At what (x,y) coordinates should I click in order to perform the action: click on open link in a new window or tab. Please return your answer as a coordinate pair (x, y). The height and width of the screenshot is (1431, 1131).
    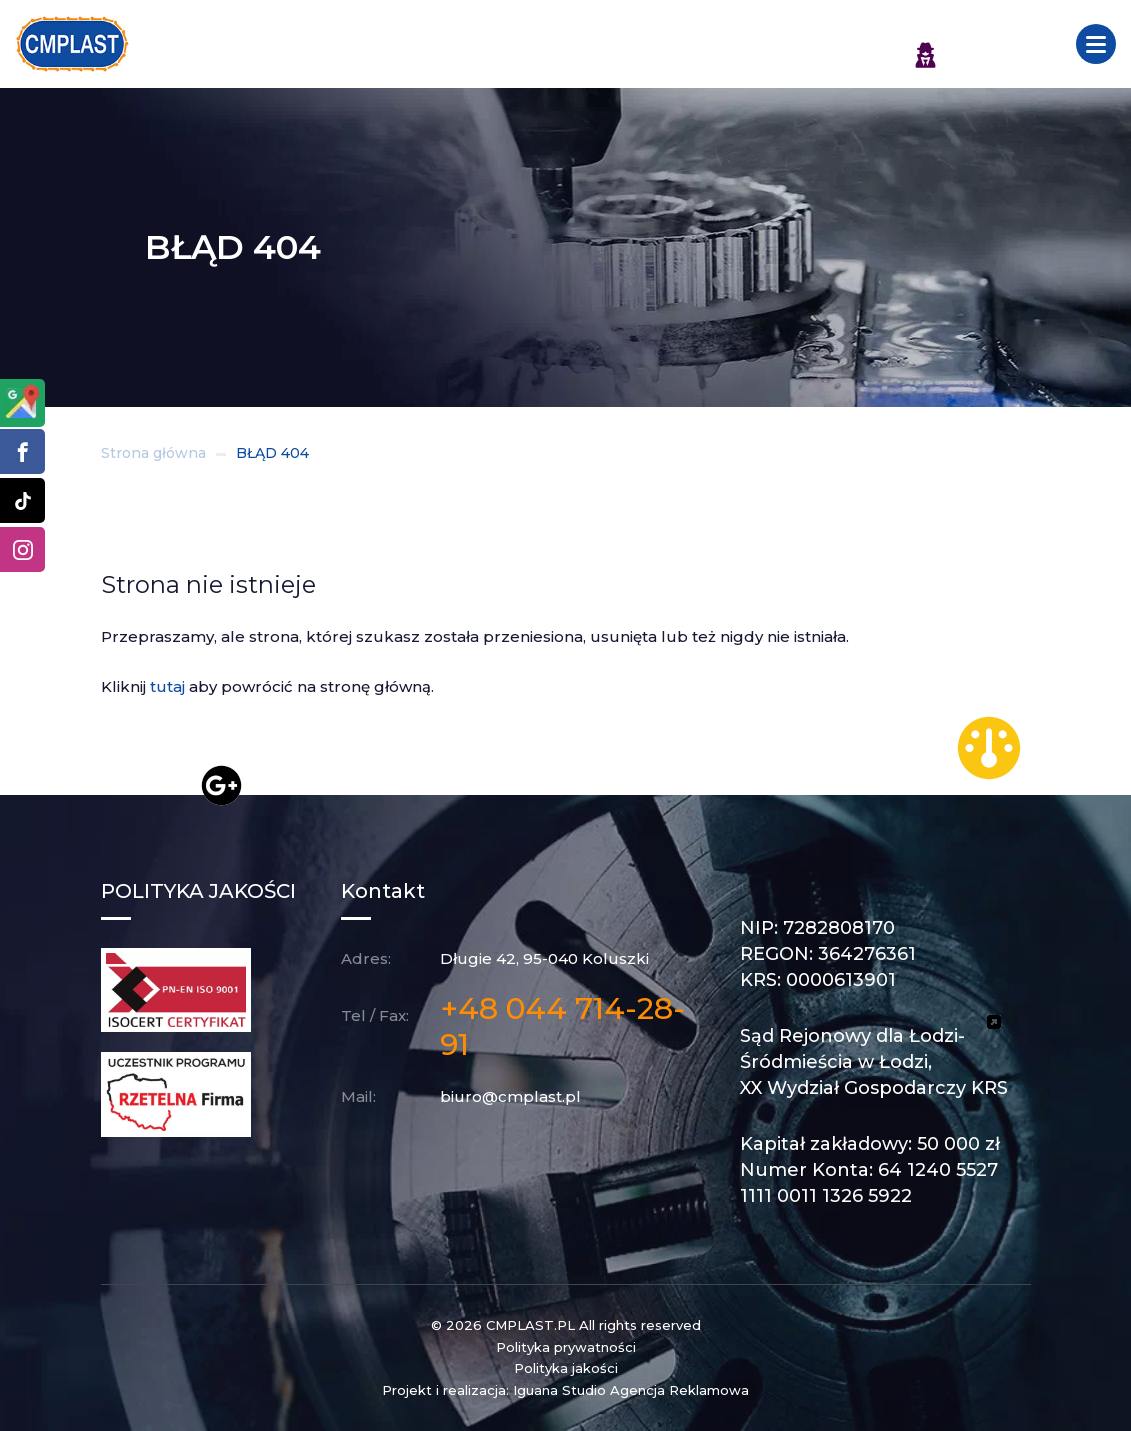
    Looking at the image, I should click on (994, 1022).